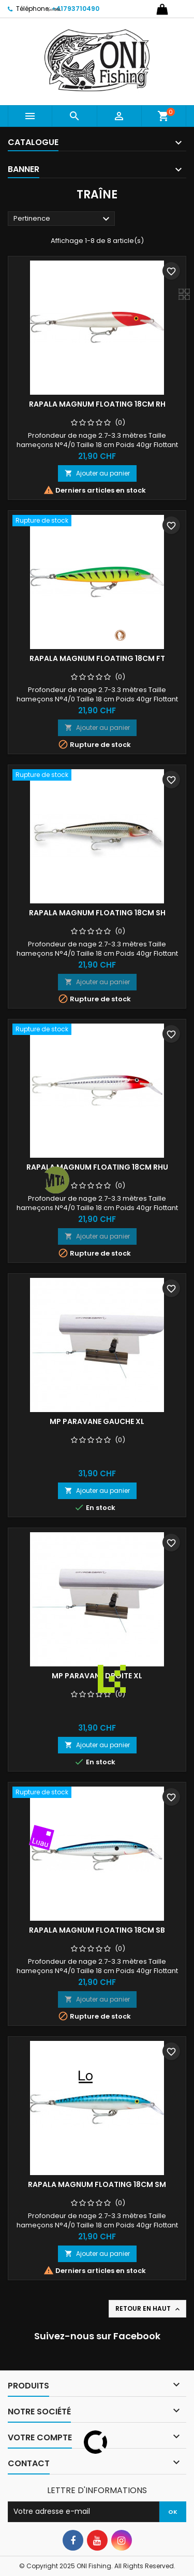  What do you see at coordinates (120, 635) in the screenshot?
I see `open duckduckgo search engine` at bounding box center [120, 635].